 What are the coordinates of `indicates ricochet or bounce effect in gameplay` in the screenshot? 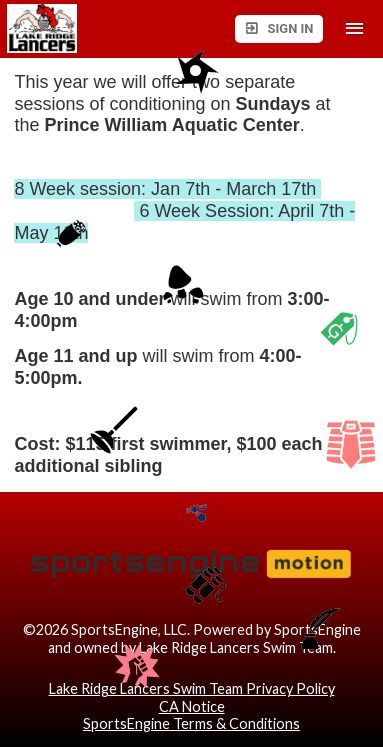 It's located at (196, 512).